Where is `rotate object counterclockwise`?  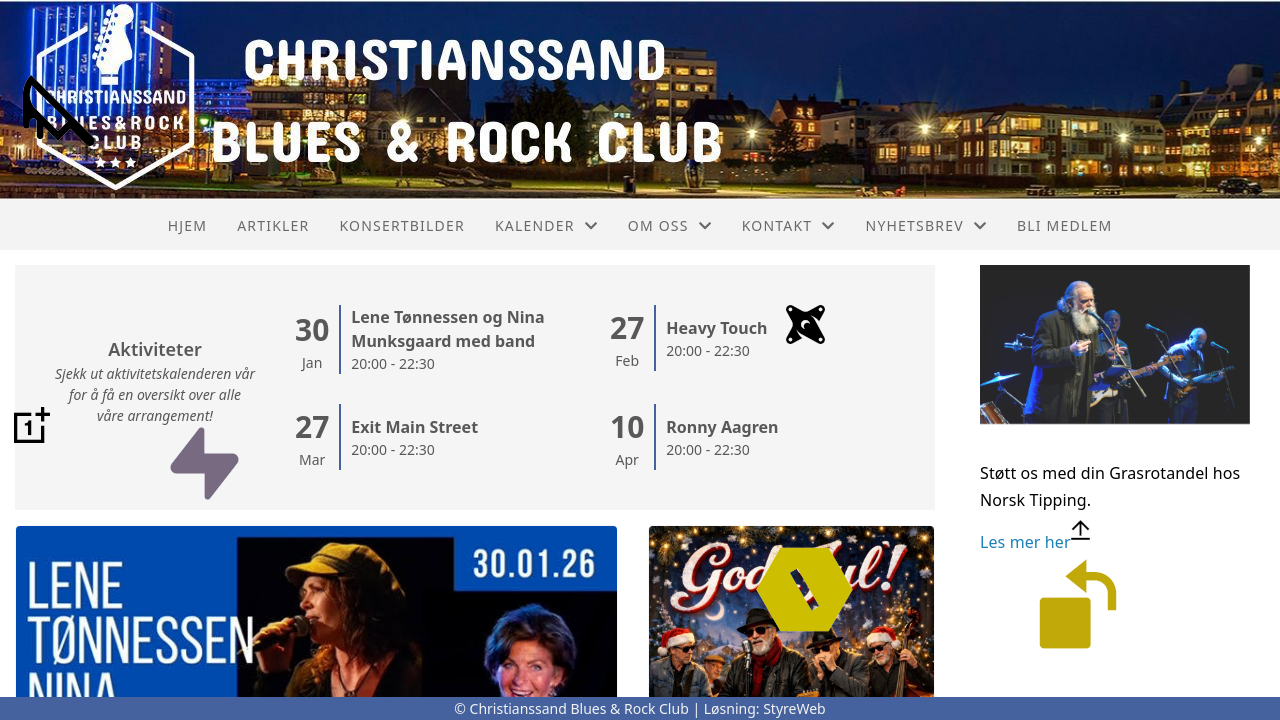
rotate object counterclockwise is located at coordinates (1078, 606).